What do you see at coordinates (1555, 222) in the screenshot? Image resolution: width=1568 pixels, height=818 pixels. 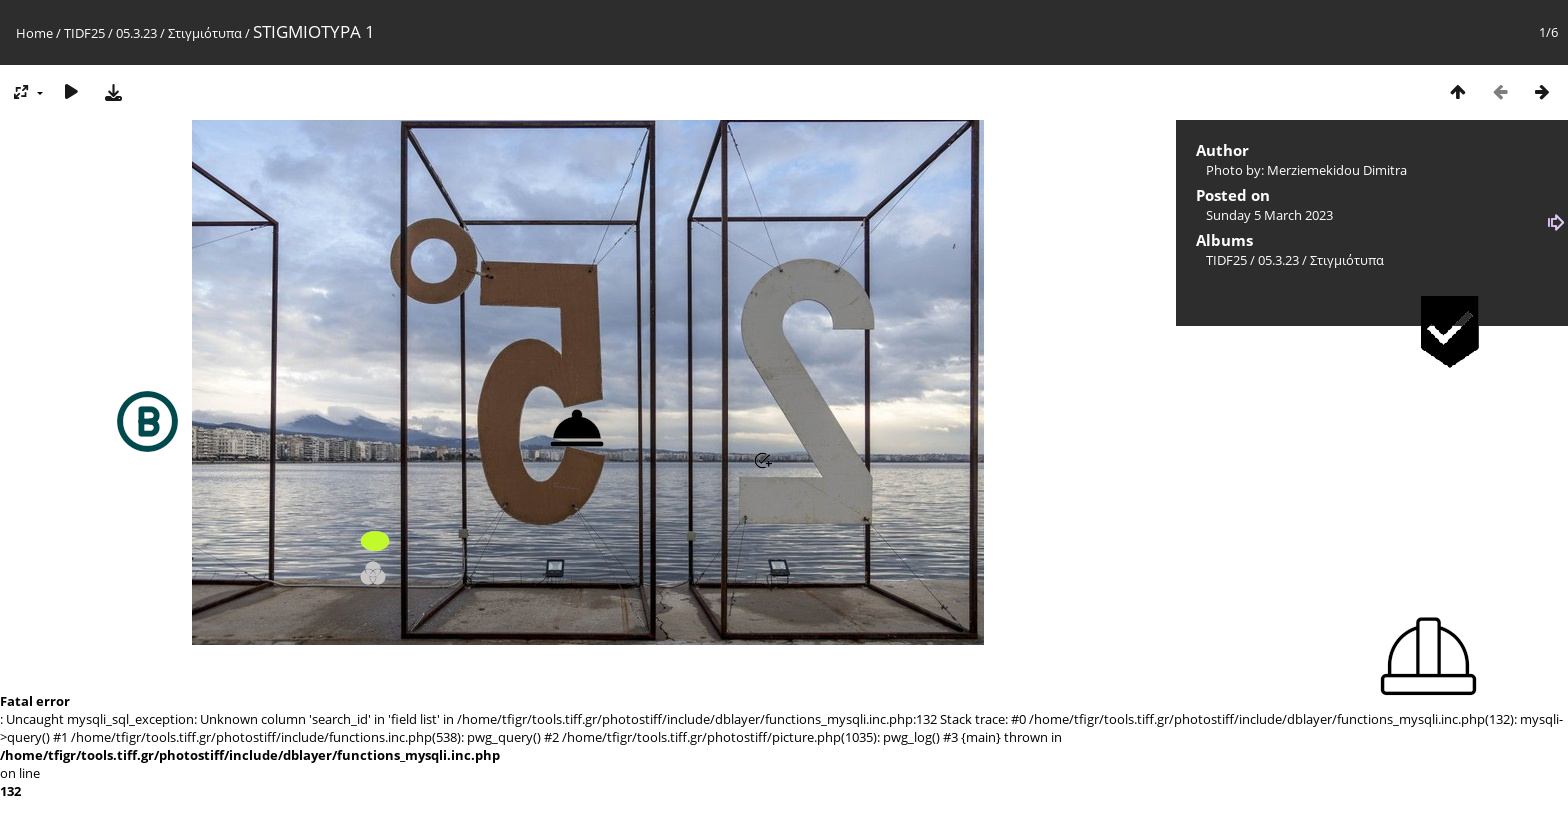 I see `move forward or proceed to next step` at bounding box center [1555, 222].